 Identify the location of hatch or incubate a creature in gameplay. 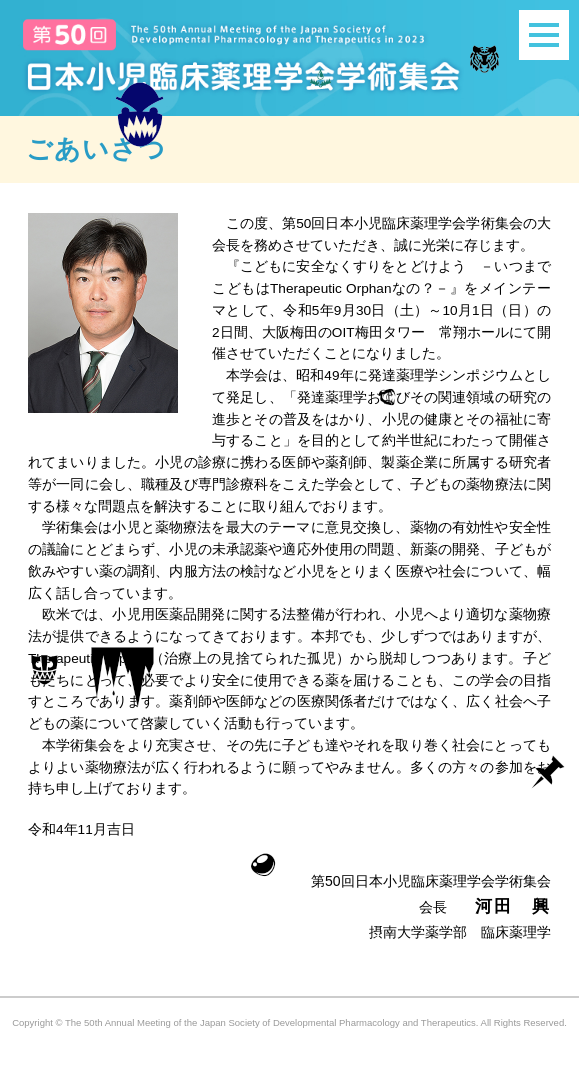
(263, 865).